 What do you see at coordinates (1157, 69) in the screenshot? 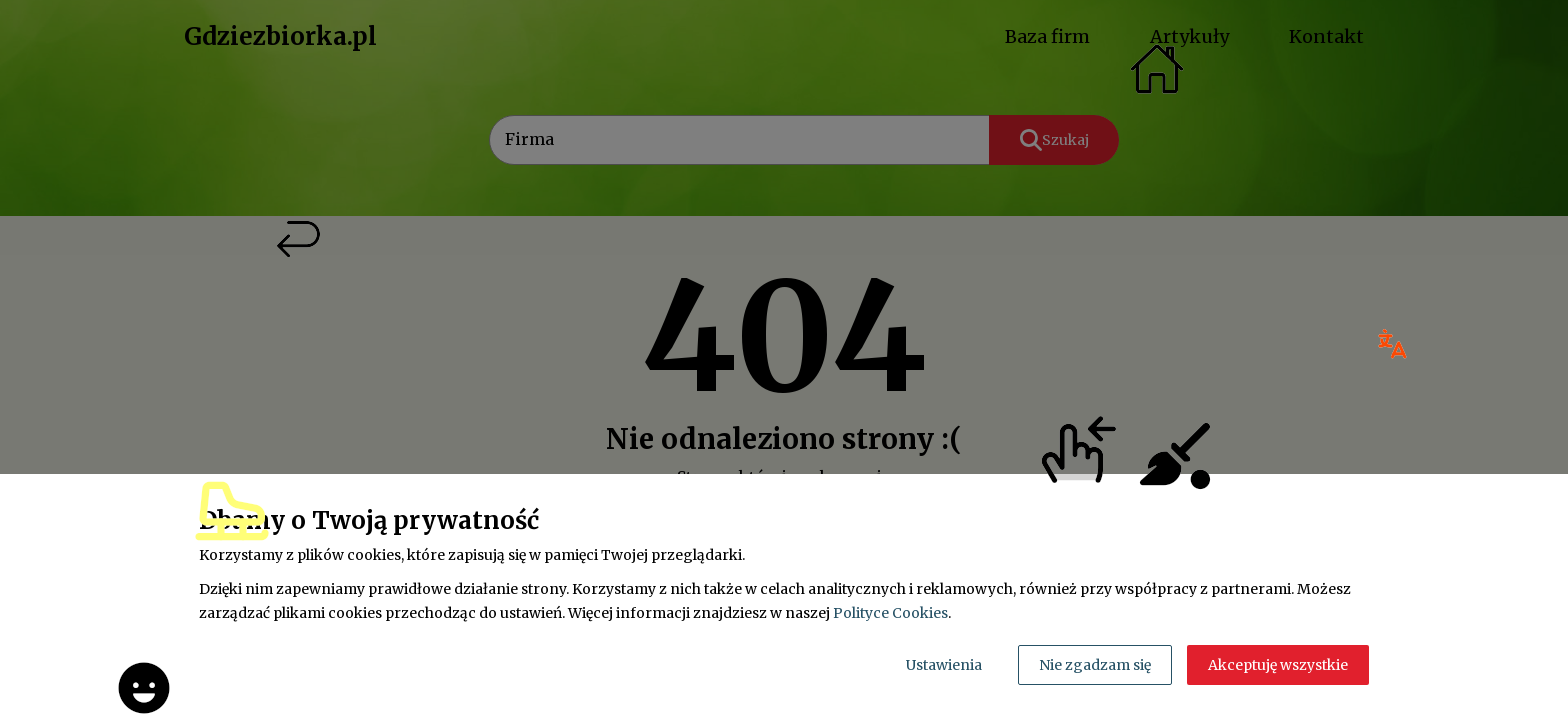
I see `navigate to home screen` at bounding box center [1157, 69].